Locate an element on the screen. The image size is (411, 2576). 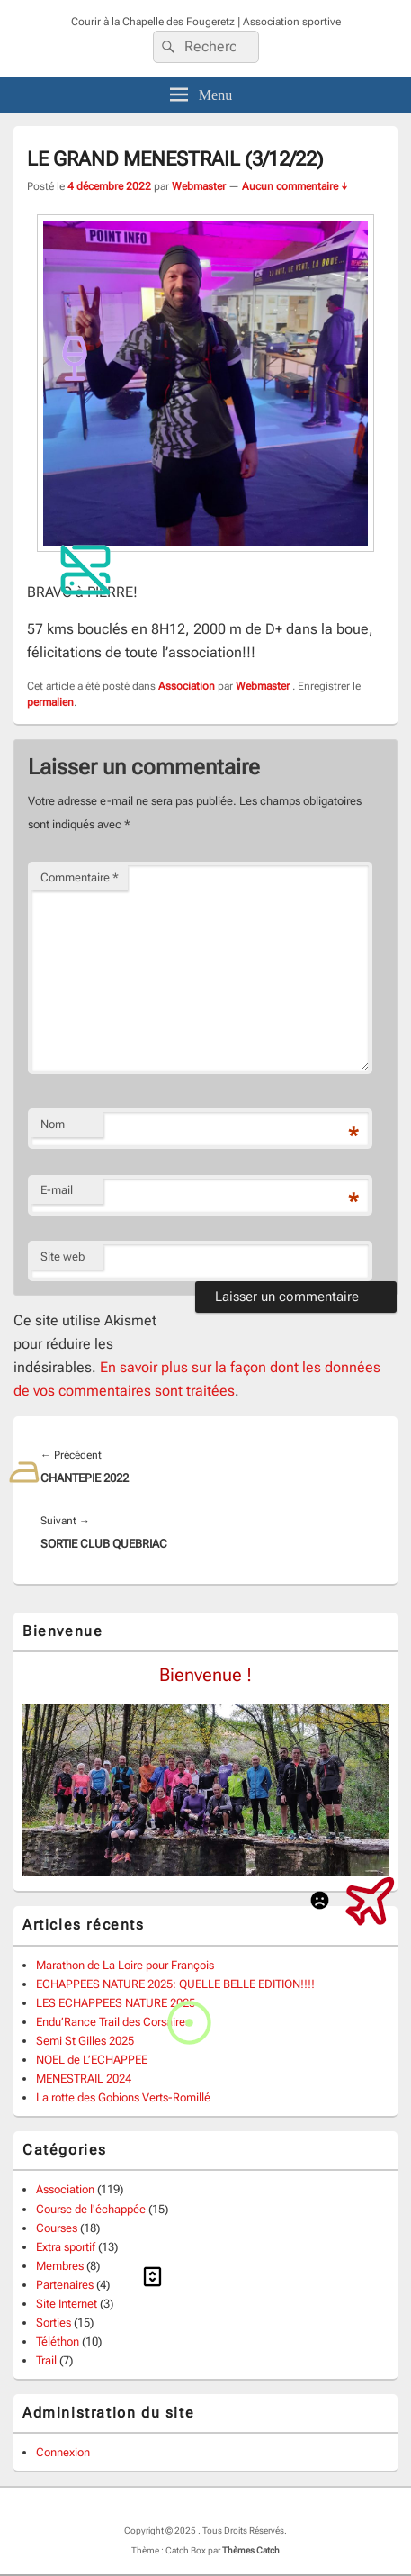
browse wine selection or menu is located at coordinates (75, 358).